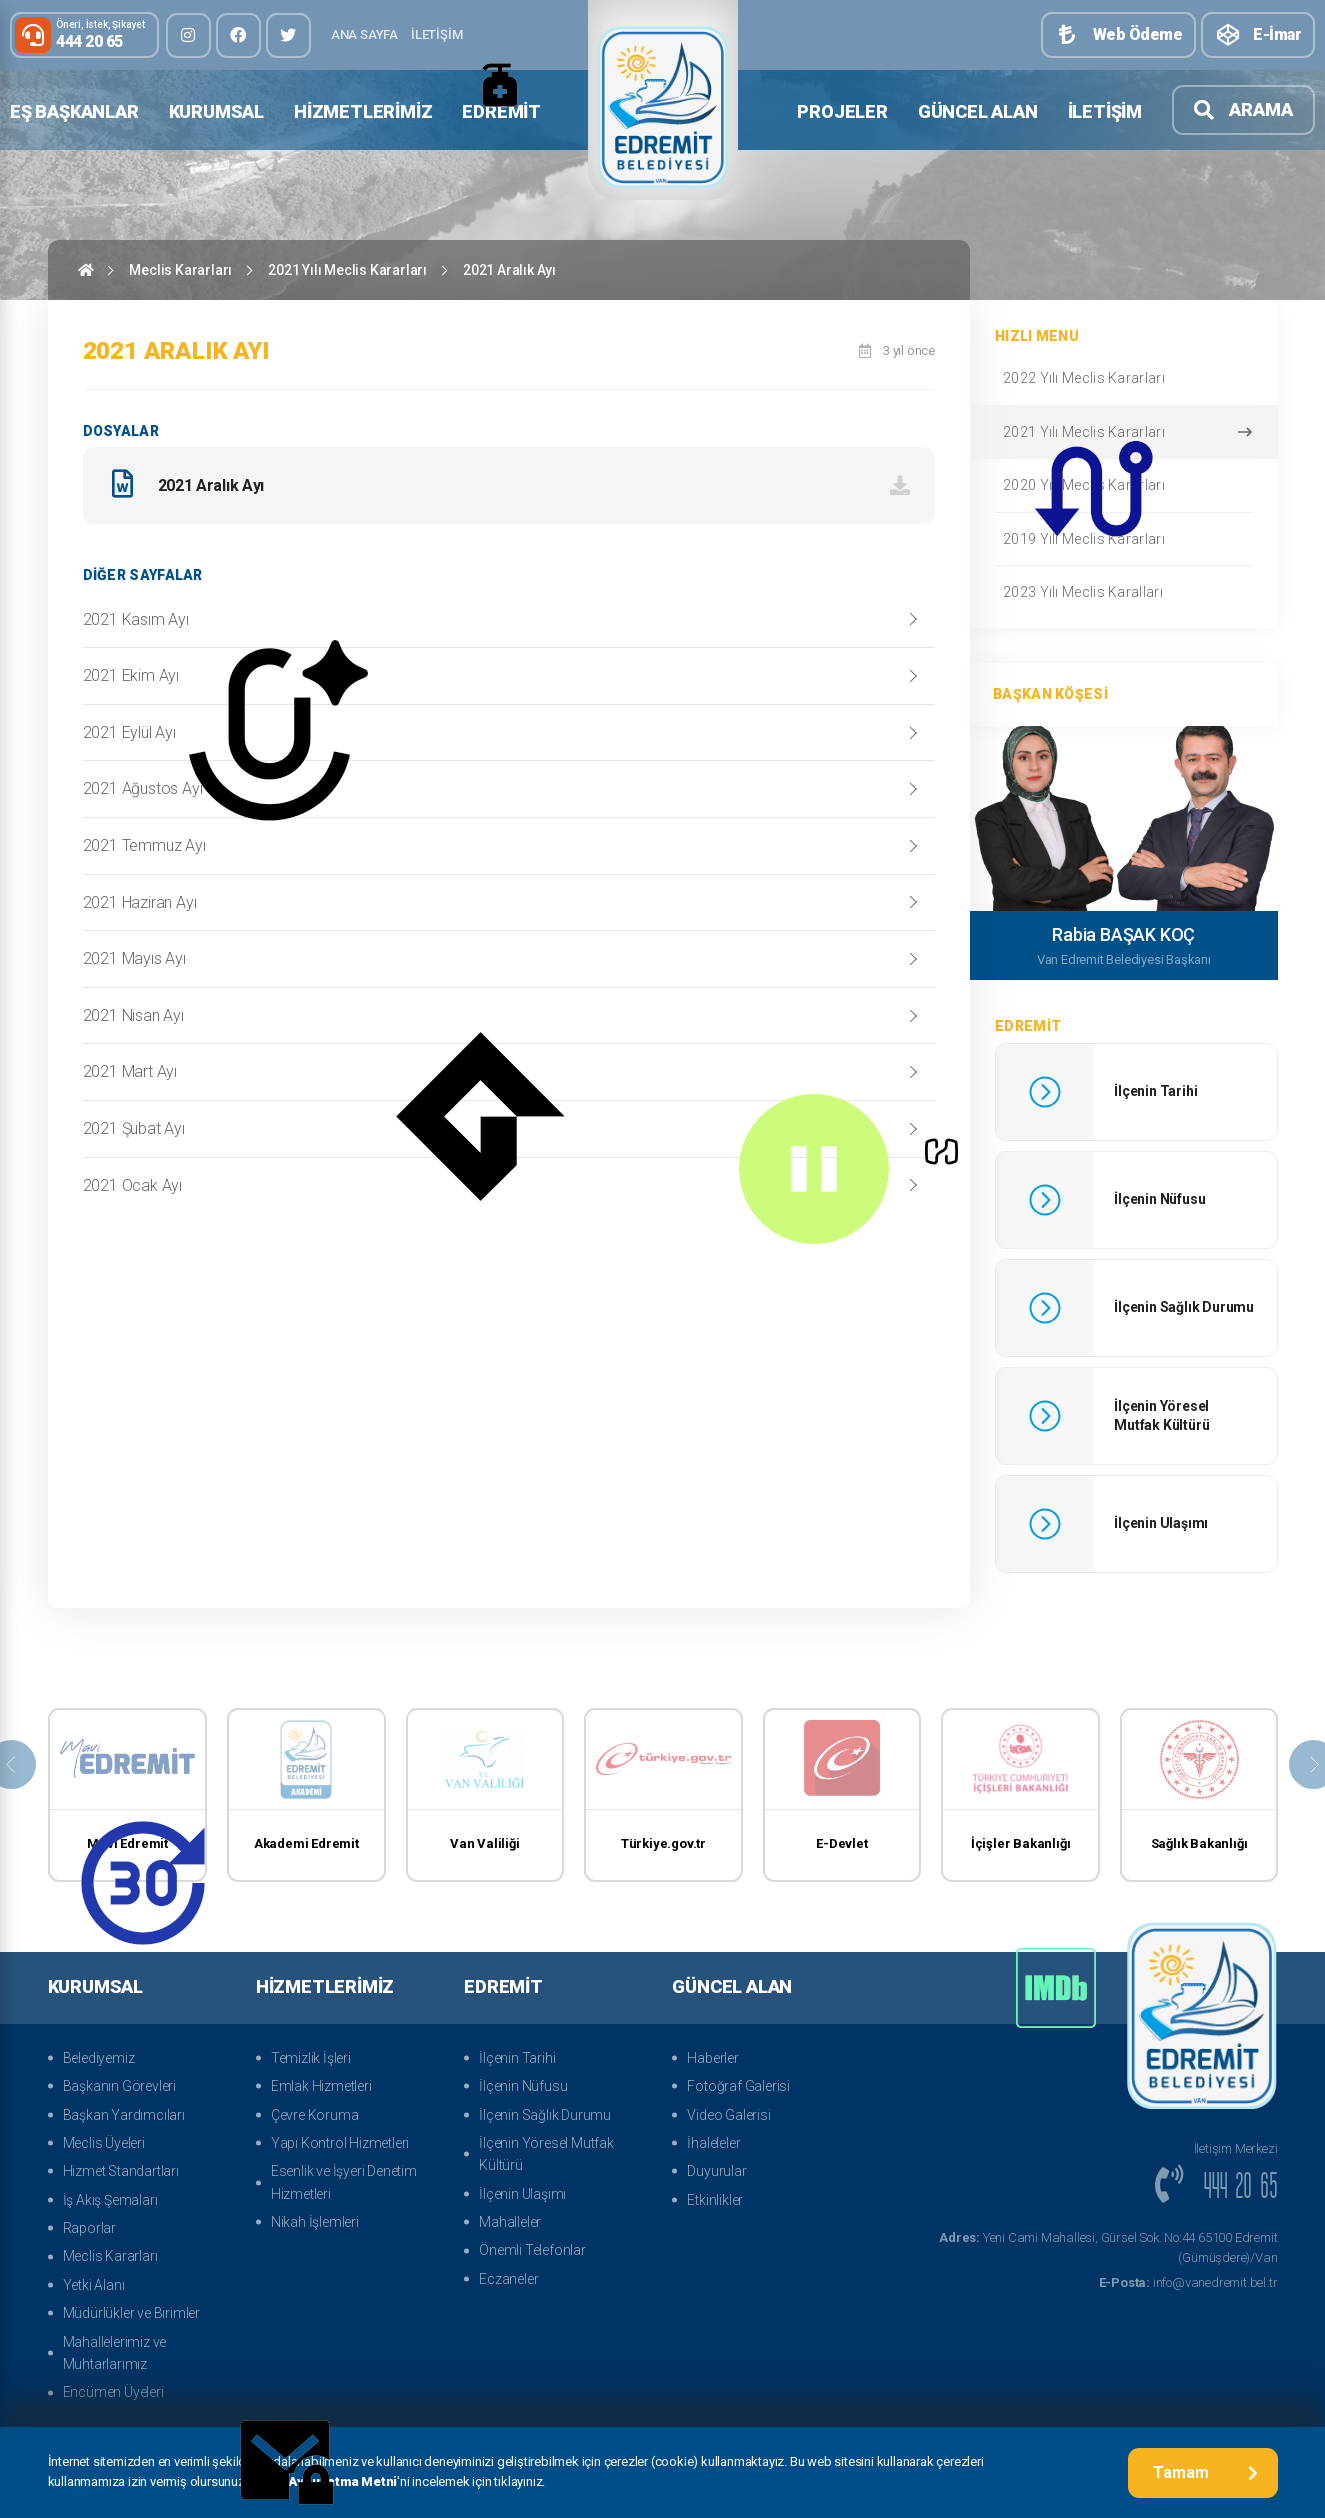 The width and height of the screenshot is (1325, 2518). I want to click on pause media playback, so click(814, 1169).